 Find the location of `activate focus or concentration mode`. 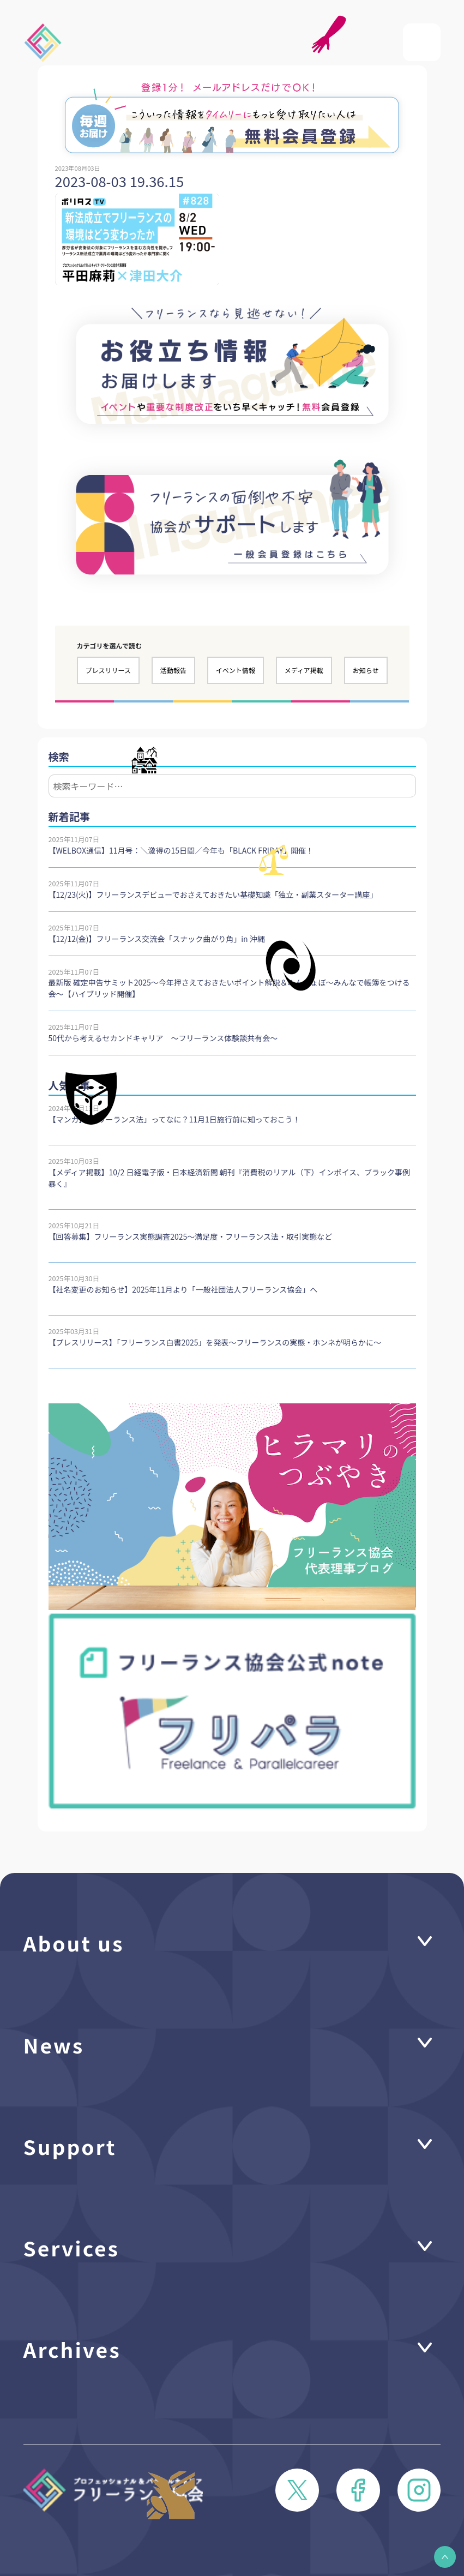

activate focus or concentration mode is located at coordinates (290, 966).